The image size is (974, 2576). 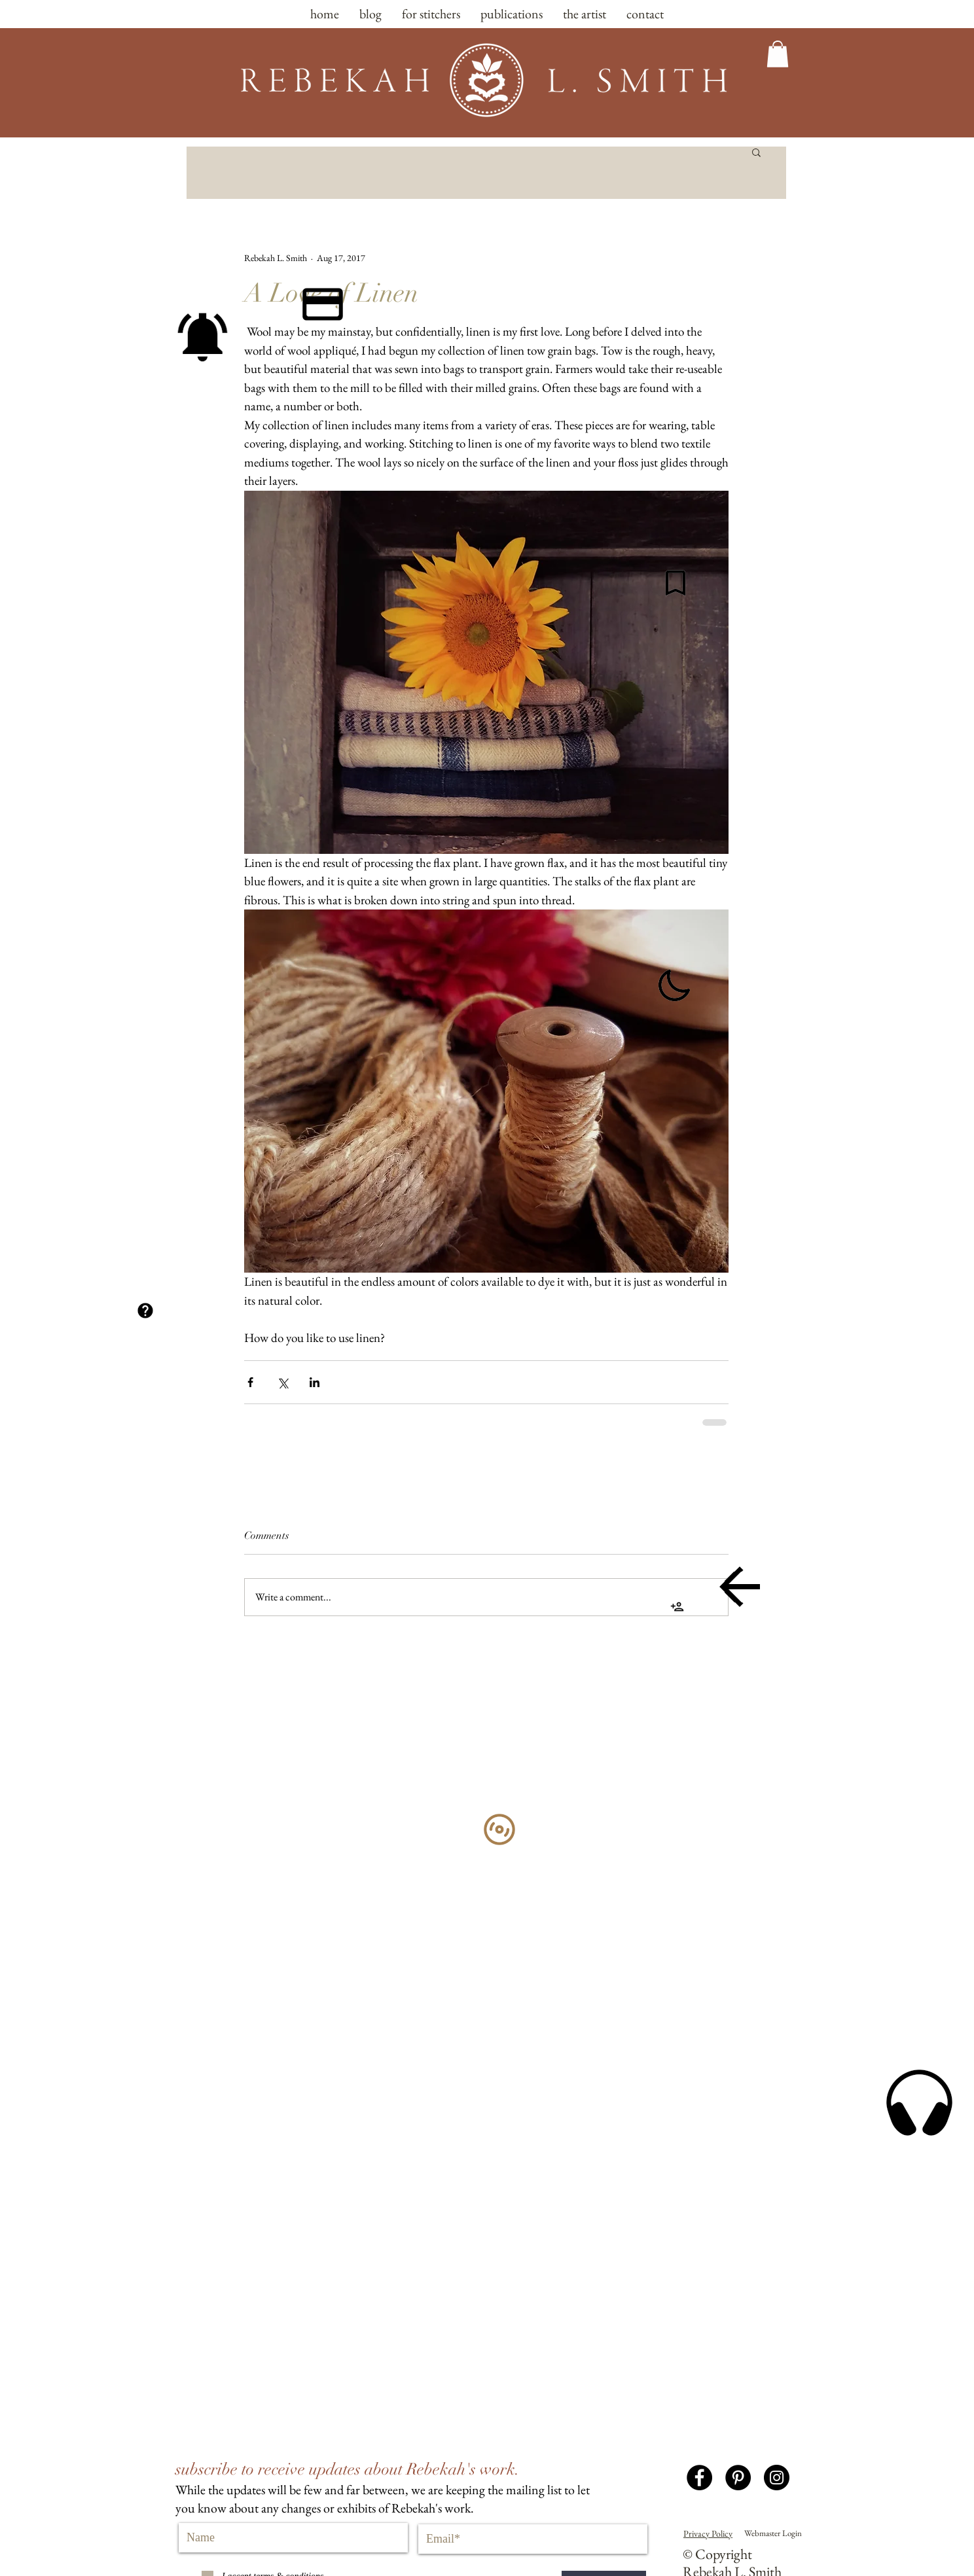 I want to click on access help or support, so click(x=145, y=1311).